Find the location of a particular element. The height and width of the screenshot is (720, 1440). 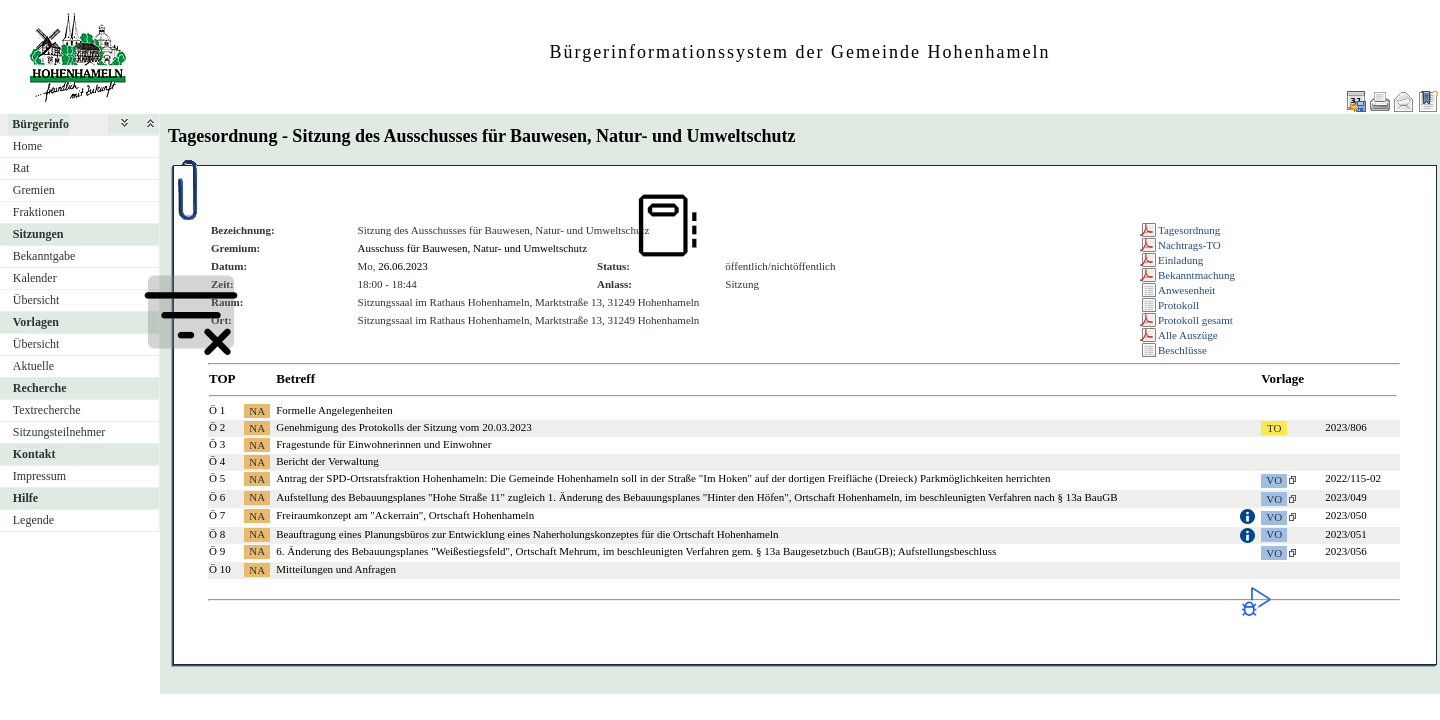

clear all active filters is located at coordinates (191, 312).